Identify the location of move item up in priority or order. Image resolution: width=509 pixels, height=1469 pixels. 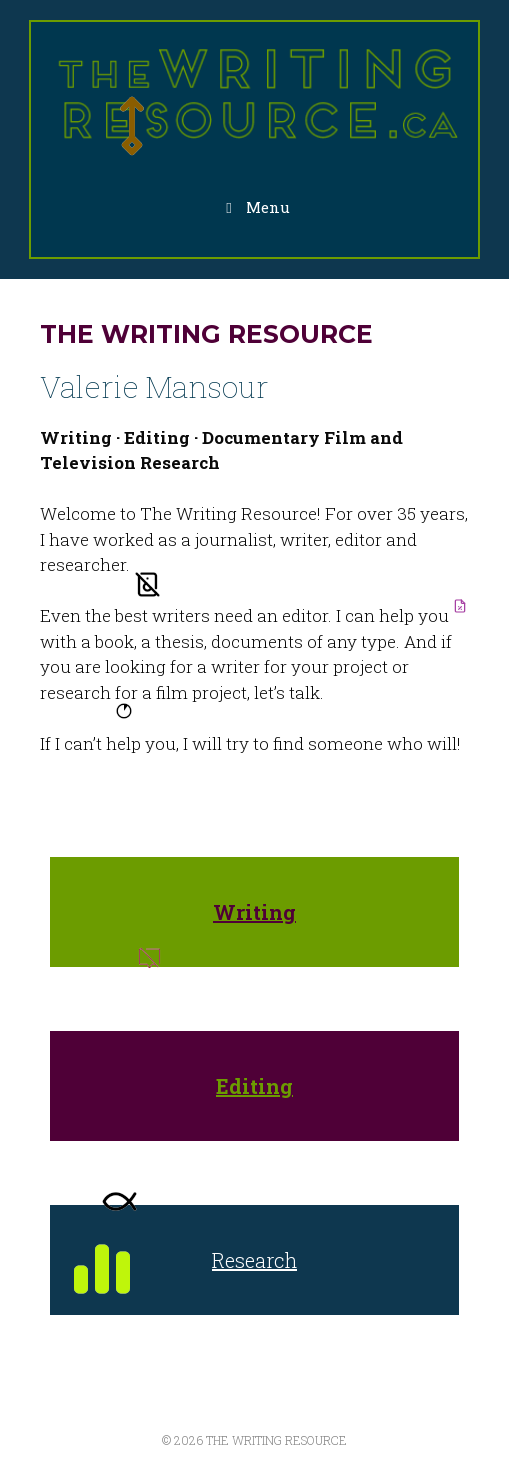
(132, 126).